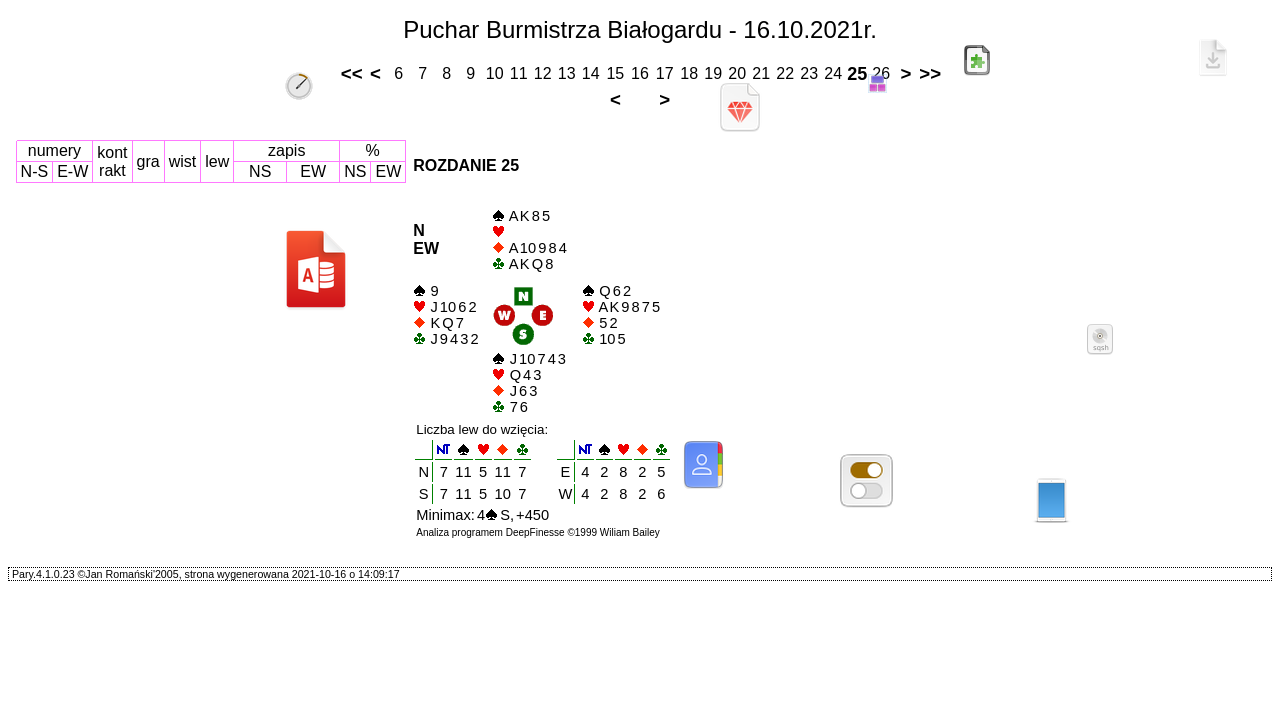 This screenshot has width=1280, height=720. I want to click on a squashfs compressed filesystem image file, so click(1100, 339).